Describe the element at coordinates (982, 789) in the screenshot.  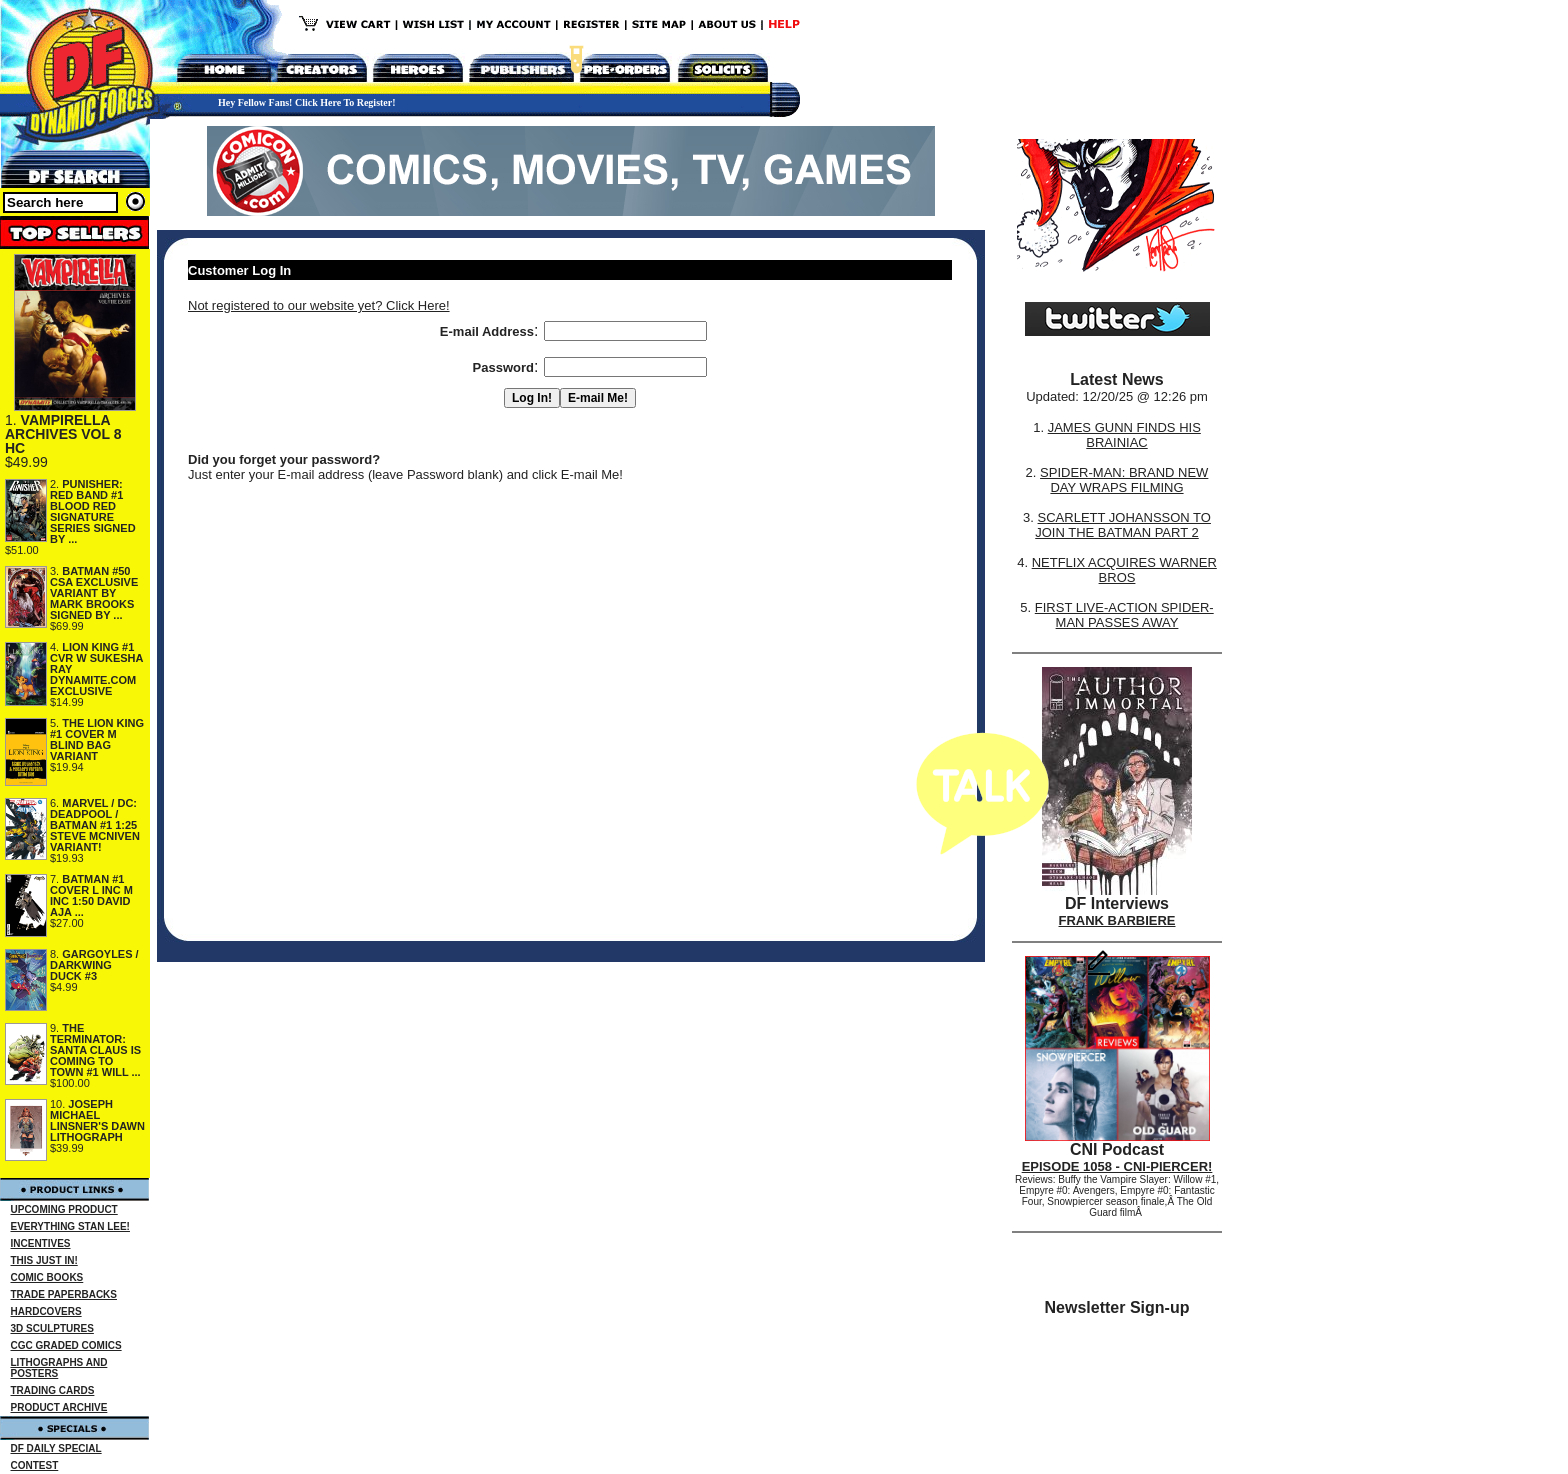
I see `open KakaoTalk messaging app` at that location.